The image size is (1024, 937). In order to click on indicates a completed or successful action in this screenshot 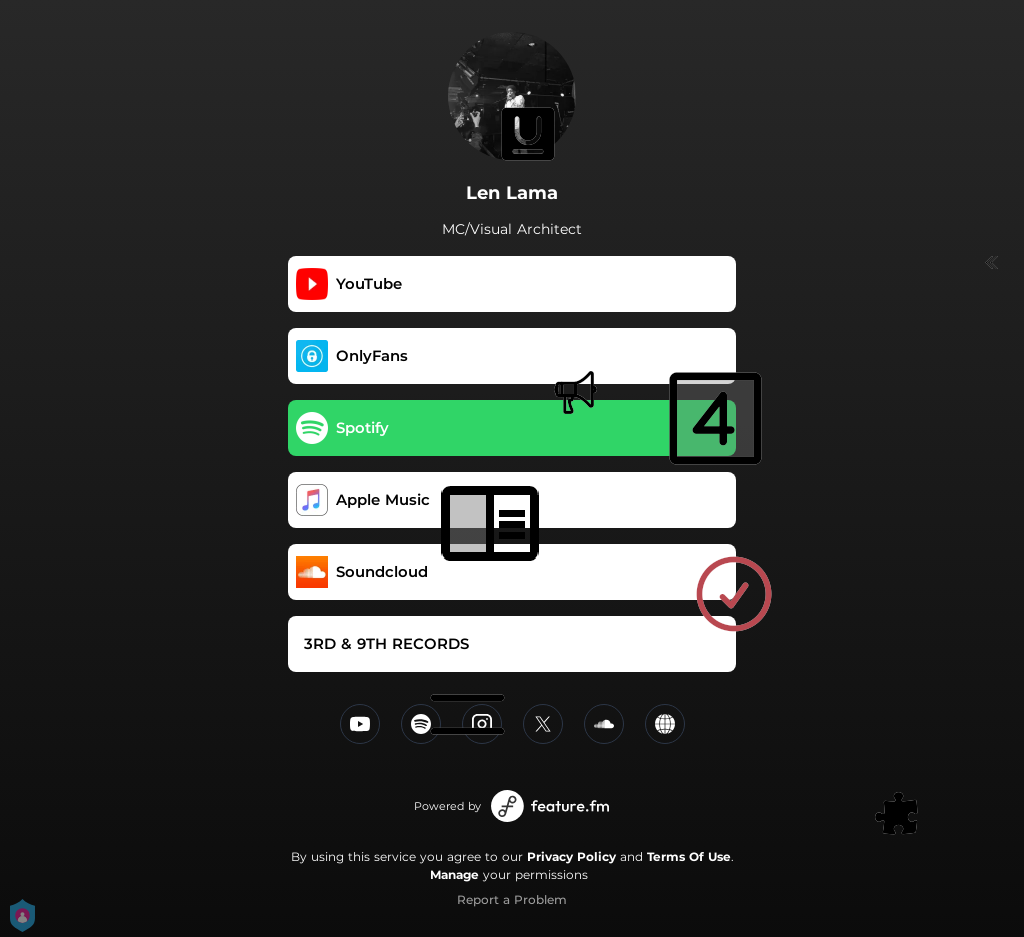, I will do `click(734, 594)`.